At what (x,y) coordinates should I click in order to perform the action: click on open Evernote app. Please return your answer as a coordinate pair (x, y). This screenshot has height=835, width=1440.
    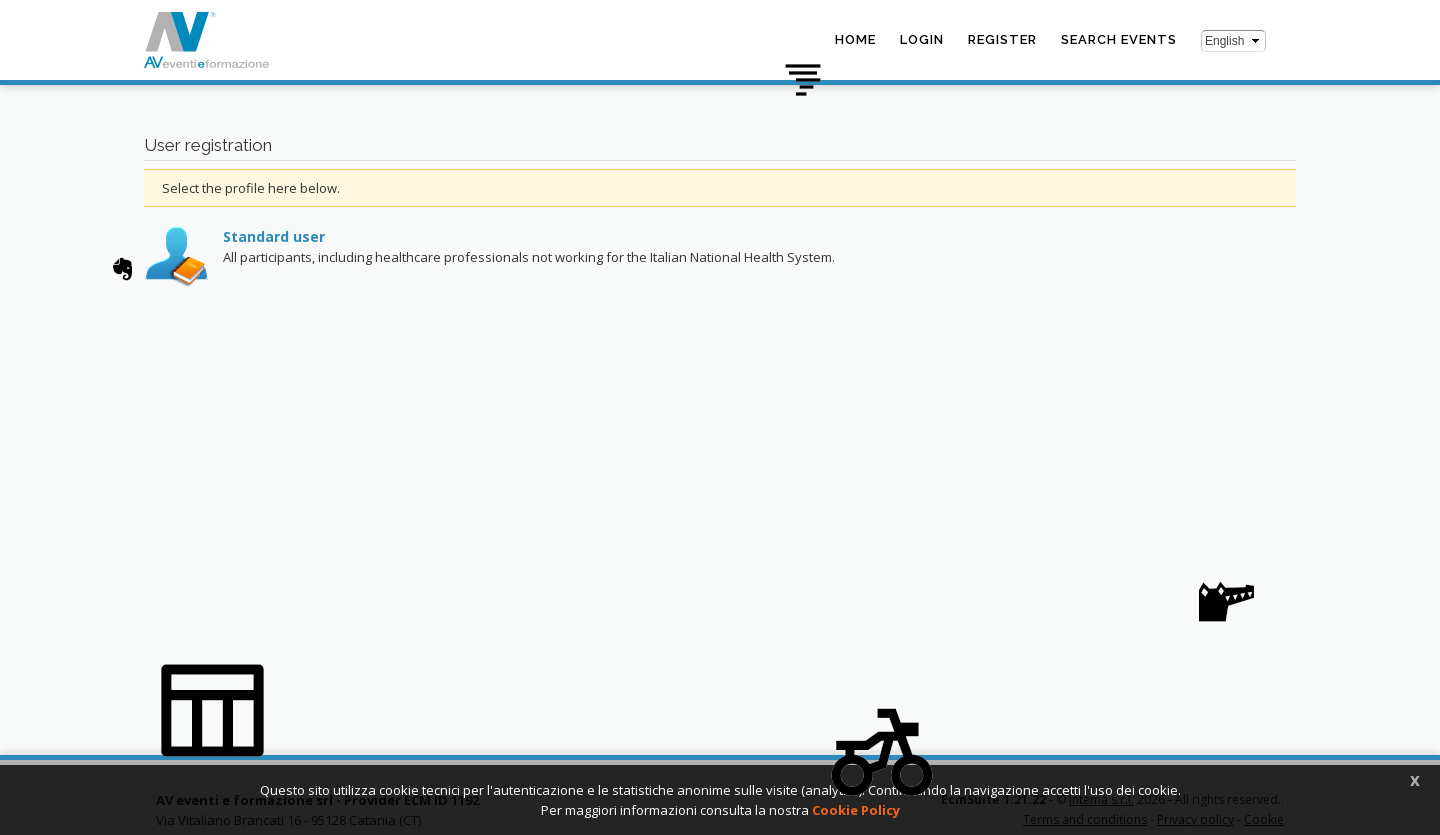
    Looking at the image, I should click on (122, 268).